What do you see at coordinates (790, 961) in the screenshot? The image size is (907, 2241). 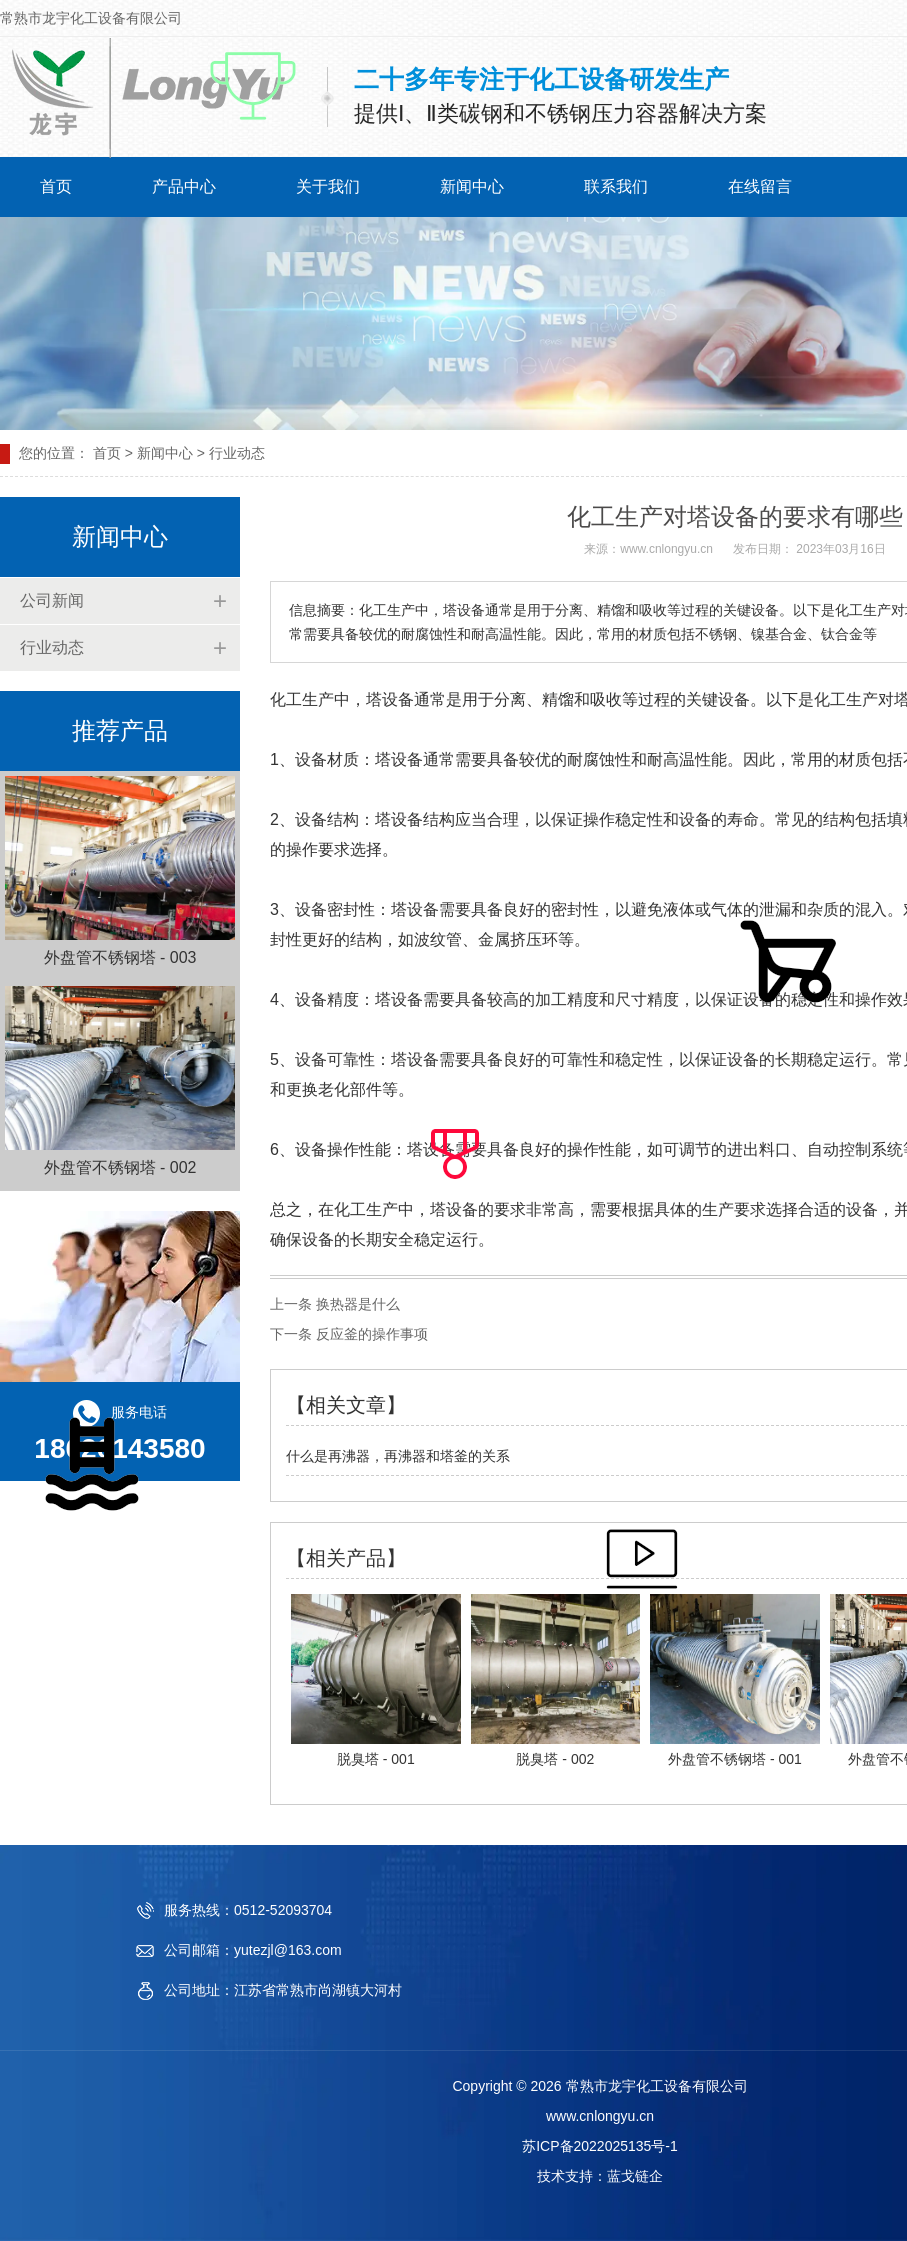 I see `access gardening or outdoor supplies` at bounding box center [790, 961].